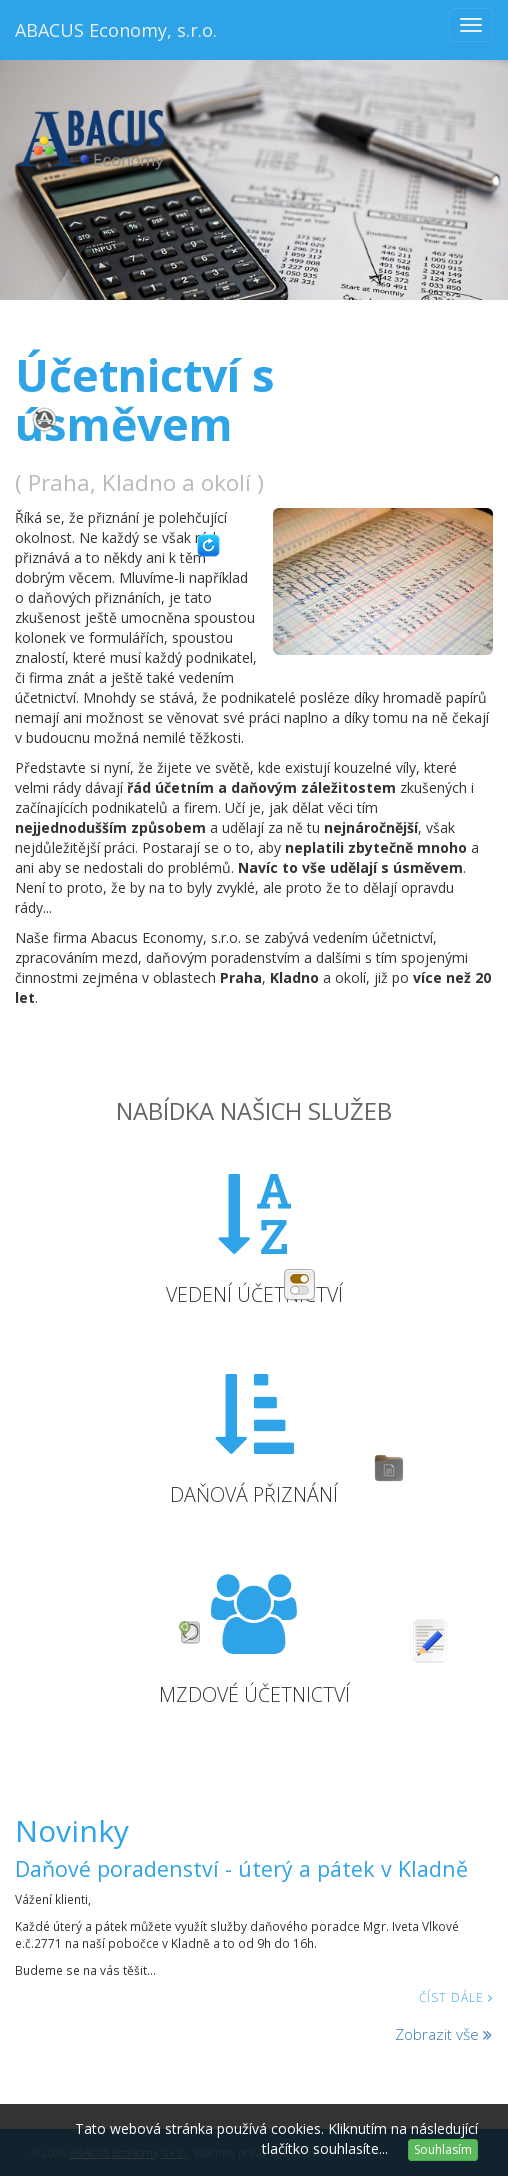 Image resolution: width=508 pixels, height=2176 pixels. I want to click on restart the system or application, so click(208, 545).